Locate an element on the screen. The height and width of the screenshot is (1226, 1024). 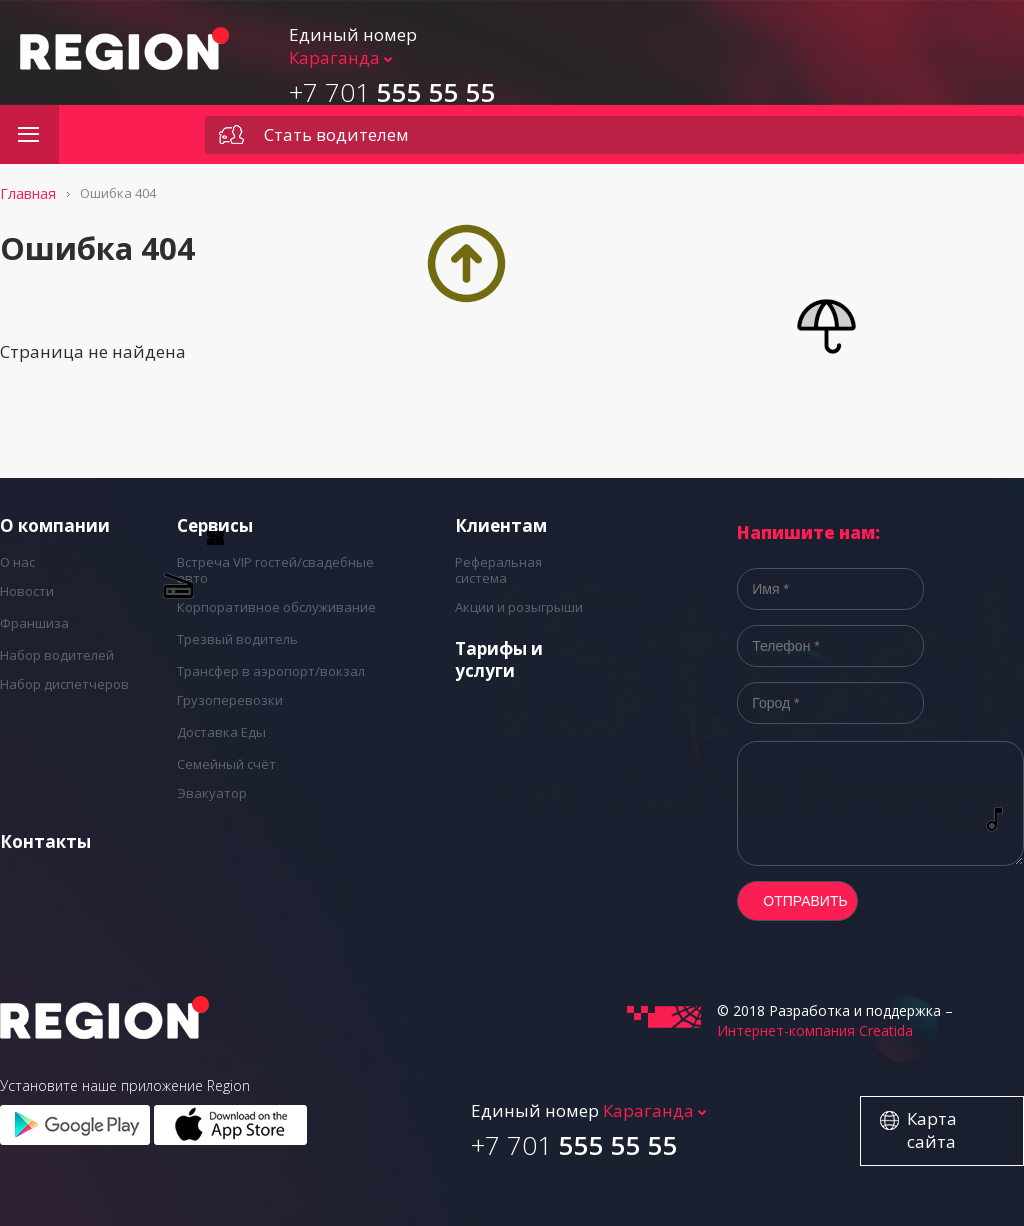
view your tickets or passes is located at coordinates (215, 537).